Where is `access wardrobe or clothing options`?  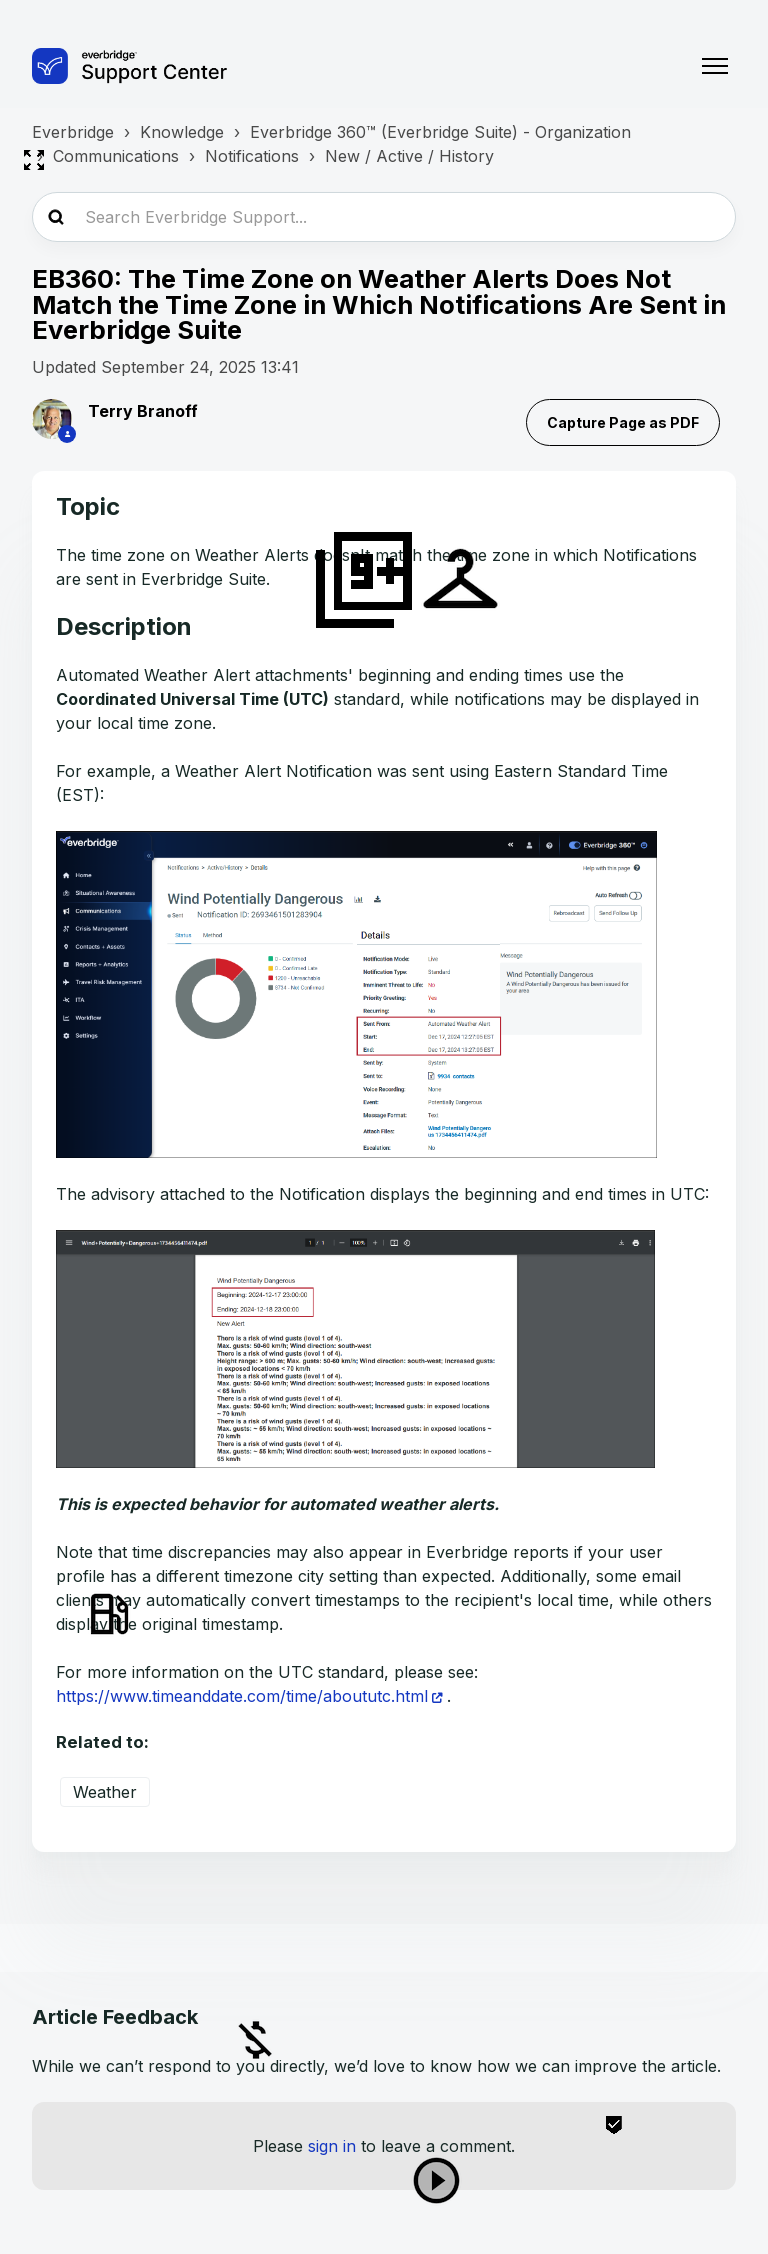 access wardrobe or clothing options is located at coordinates (460, 578).